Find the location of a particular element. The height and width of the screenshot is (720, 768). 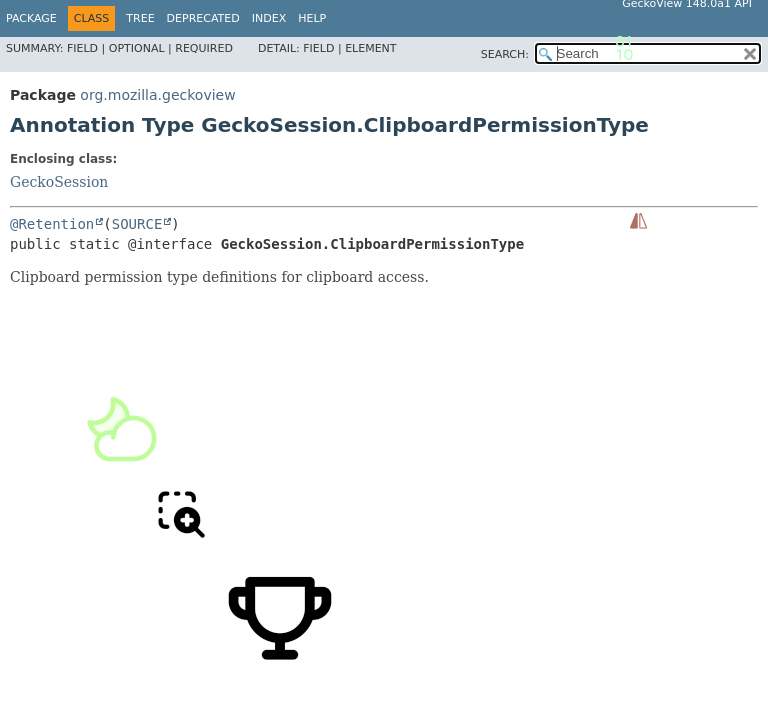

view or access binary/code data is located at coordinates (624, 48).